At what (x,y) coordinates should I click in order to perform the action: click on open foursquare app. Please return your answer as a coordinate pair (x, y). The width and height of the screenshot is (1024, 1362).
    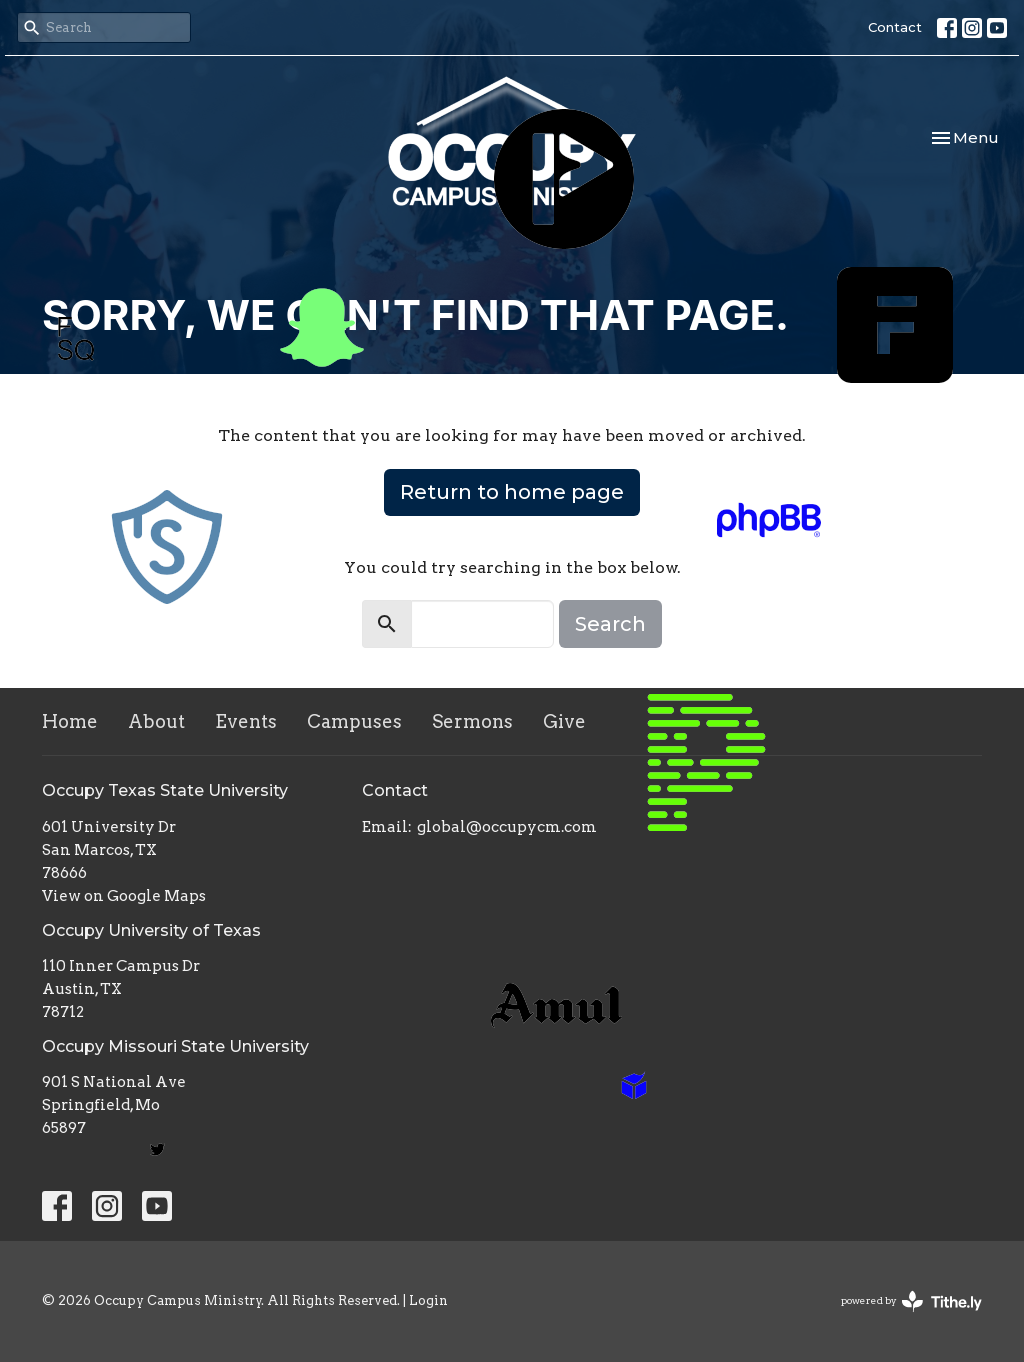
    Looking at the image, I should click on (76, 339).